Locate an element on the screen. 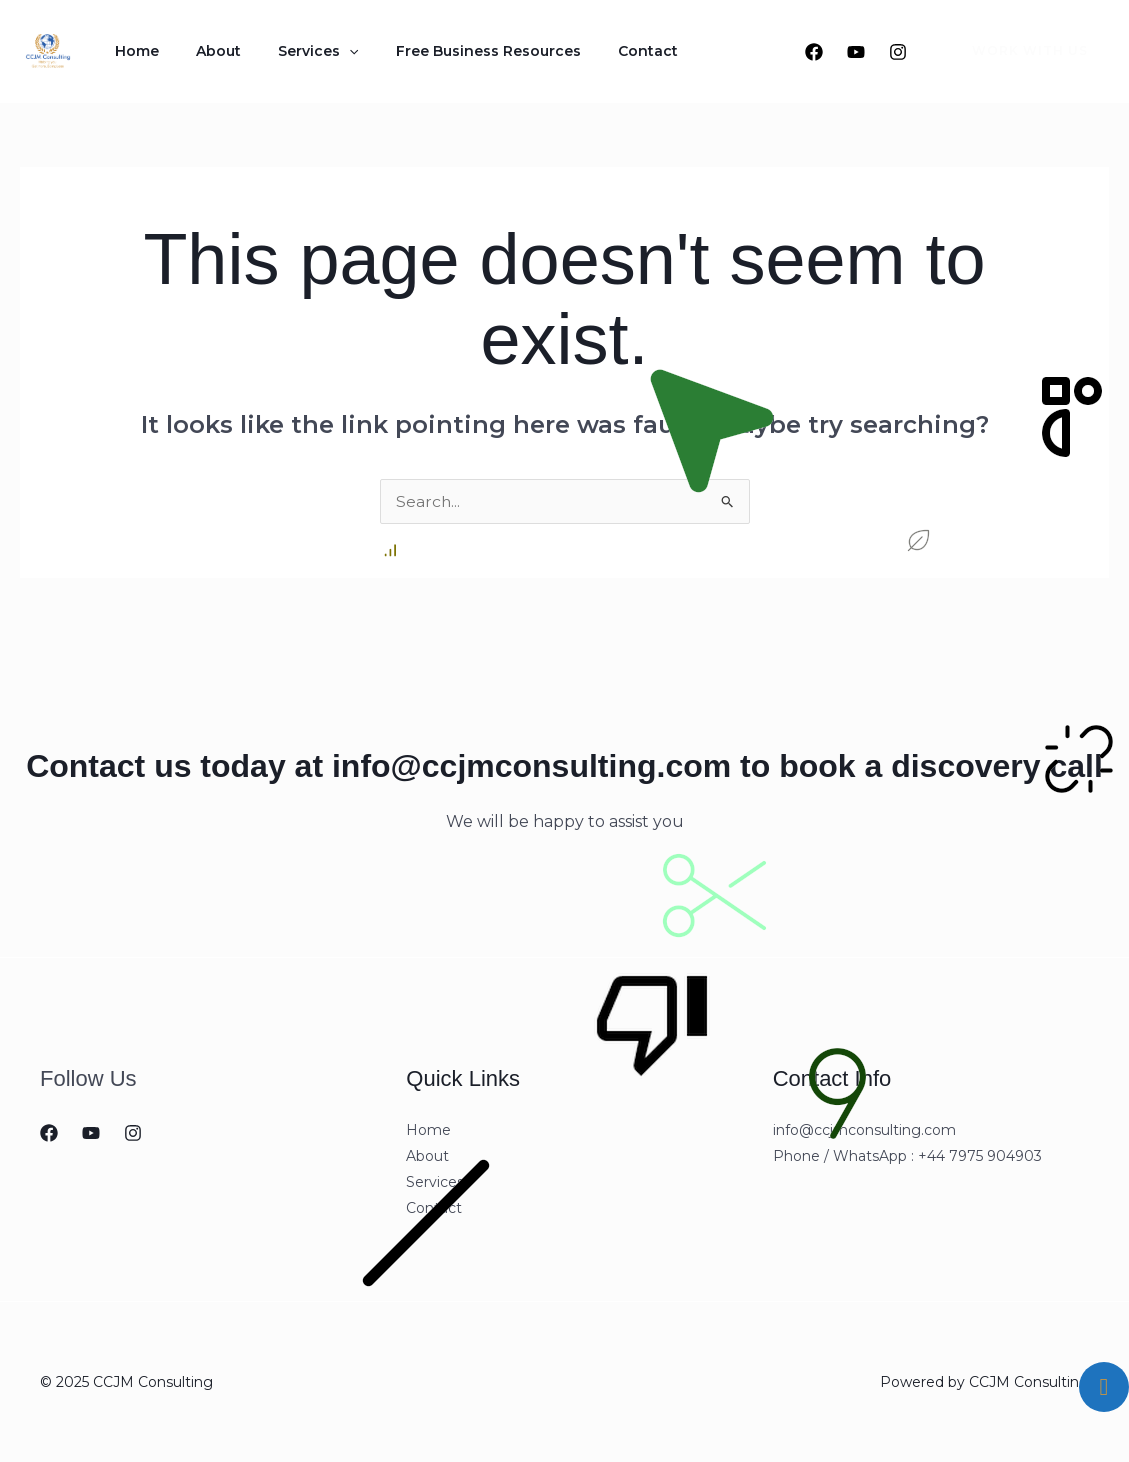 The height and width of the screenshot is (1462, 1129). indicates a disabled or unavailable feature is located at coordinates (426, 1223).